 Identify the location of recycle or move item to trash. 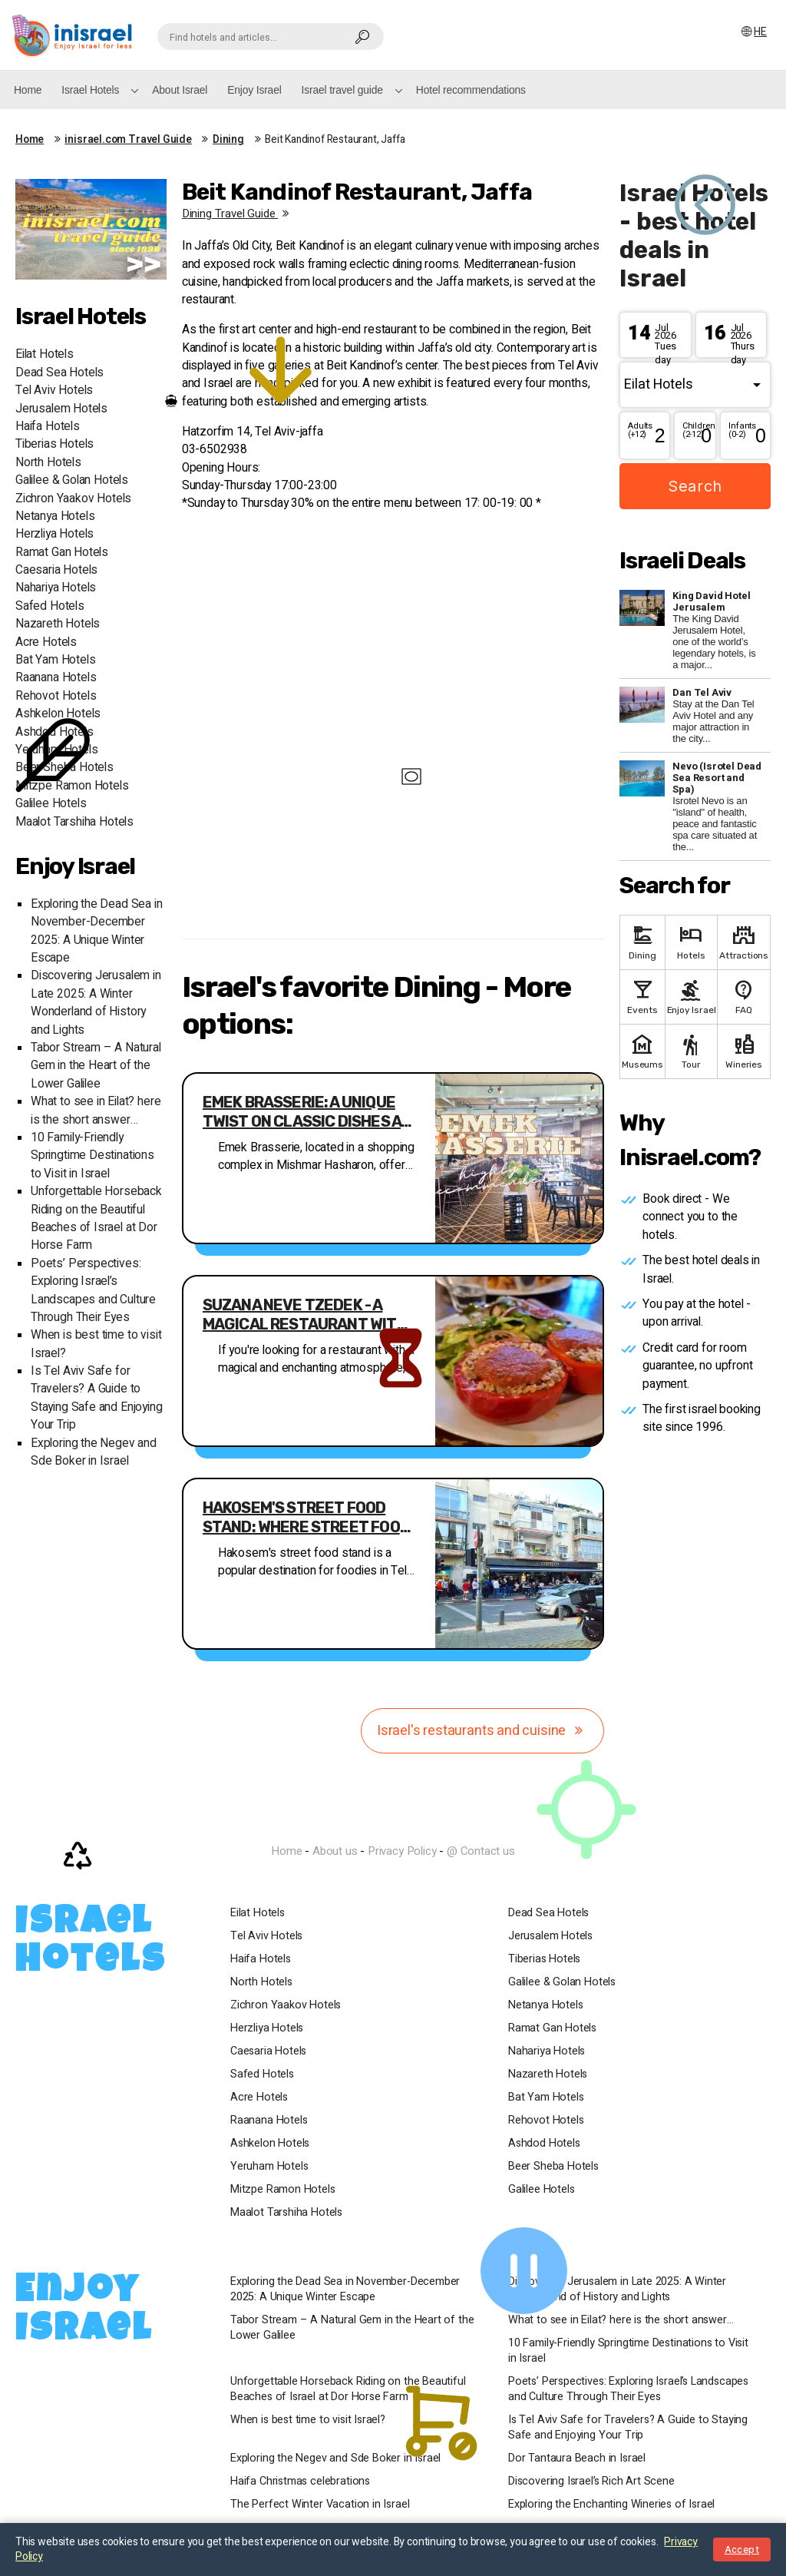
(78, 1856).